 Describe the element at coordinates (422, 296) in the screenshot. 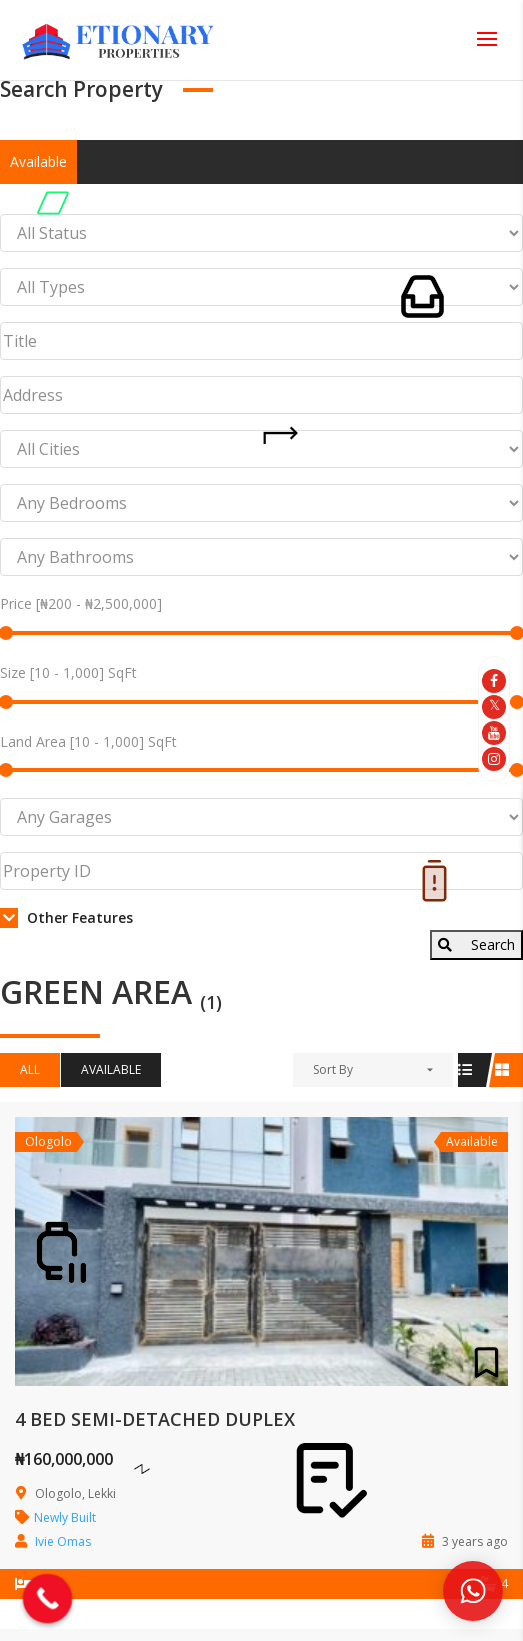

I see `view your inbox` at that location.